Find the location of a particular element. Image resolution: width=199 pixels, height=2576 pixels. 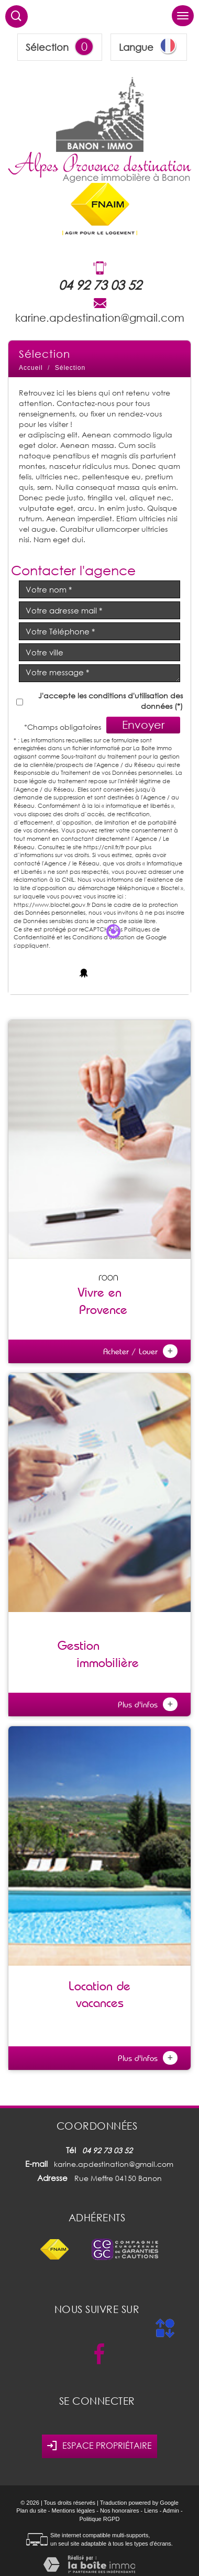

open the roon music player app is located at coordinates (108, 1278).